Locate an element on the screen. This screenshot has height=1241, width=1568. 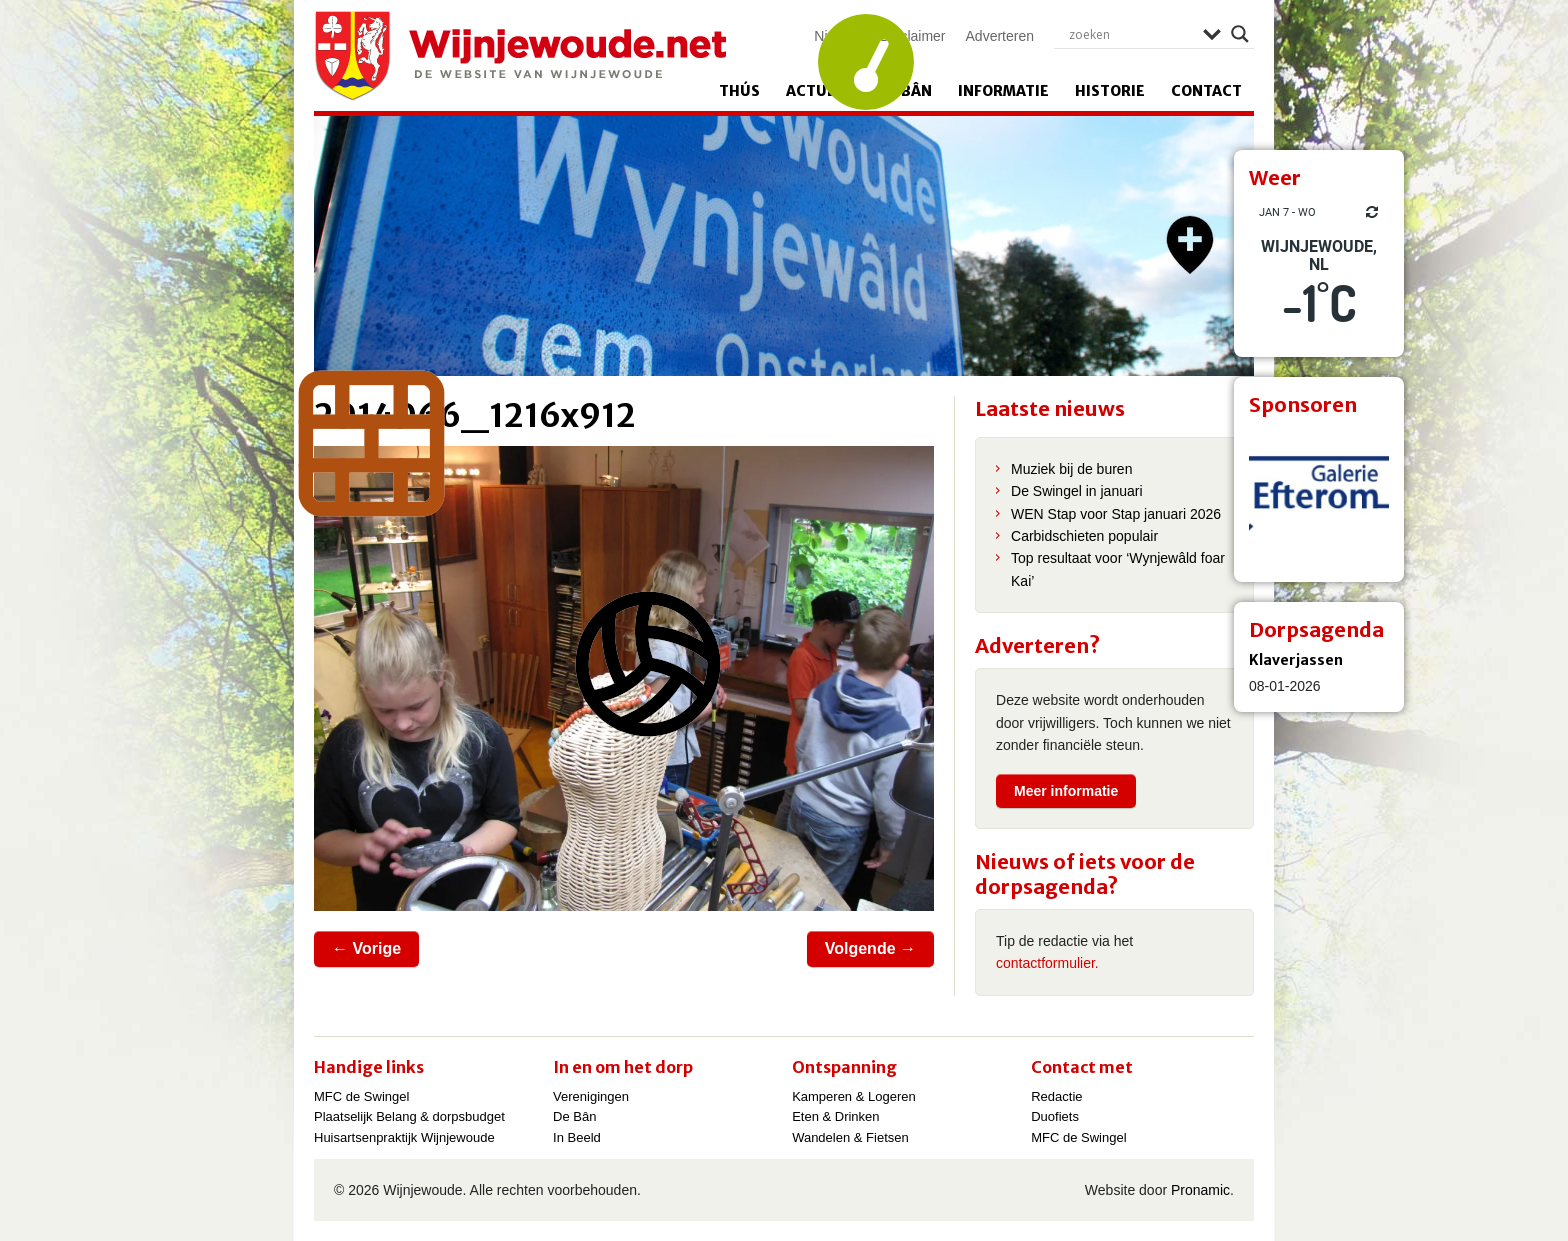
add a new location pin is located at coordinates (1190, 245).